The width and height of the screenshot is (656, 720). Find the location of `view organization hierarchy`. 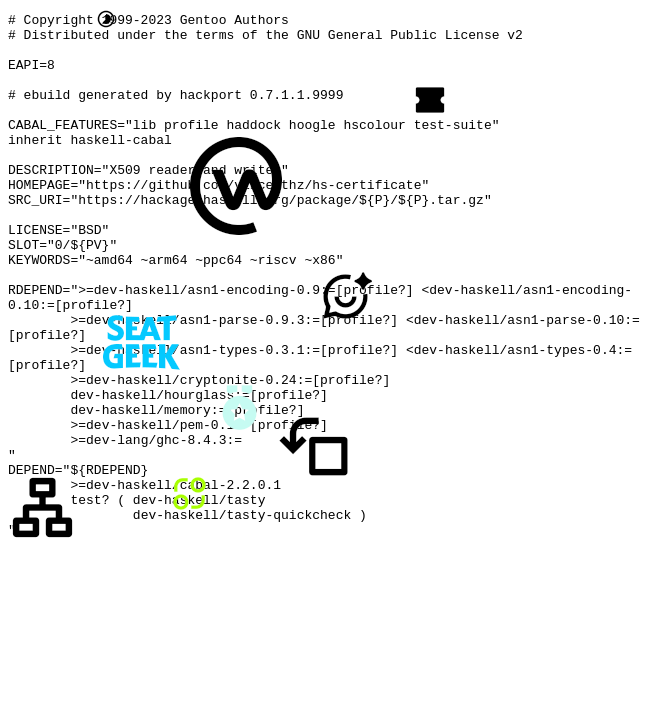

view organization hierarchy is located at coordinates (42, 507).